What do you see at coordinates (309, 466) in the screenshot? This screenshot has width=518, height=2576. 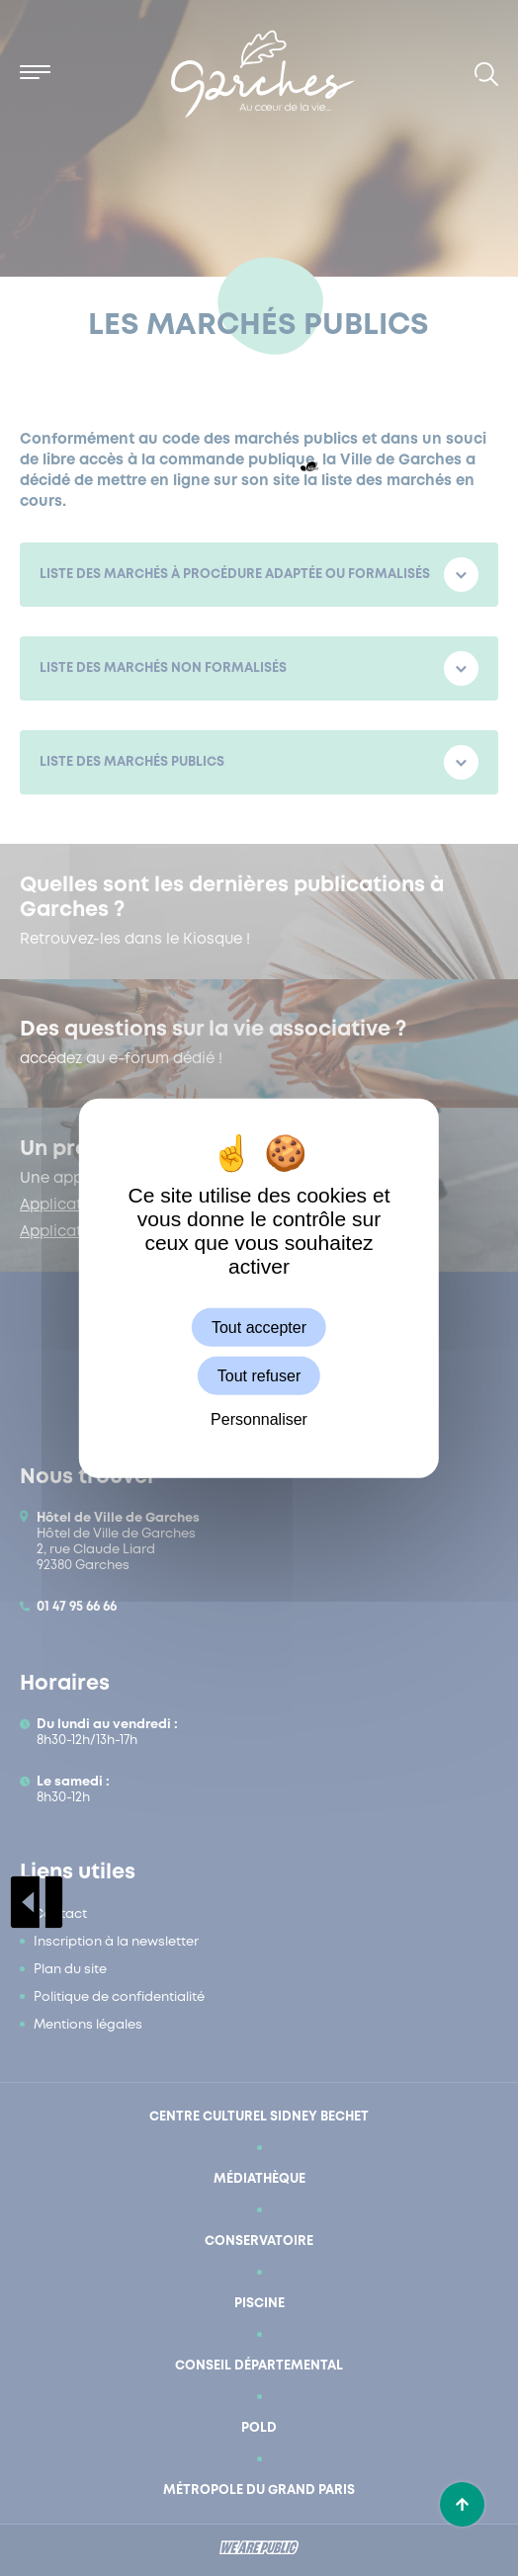 I see `scikit-learn machine learning library logo` at bounding box center [309, 466].